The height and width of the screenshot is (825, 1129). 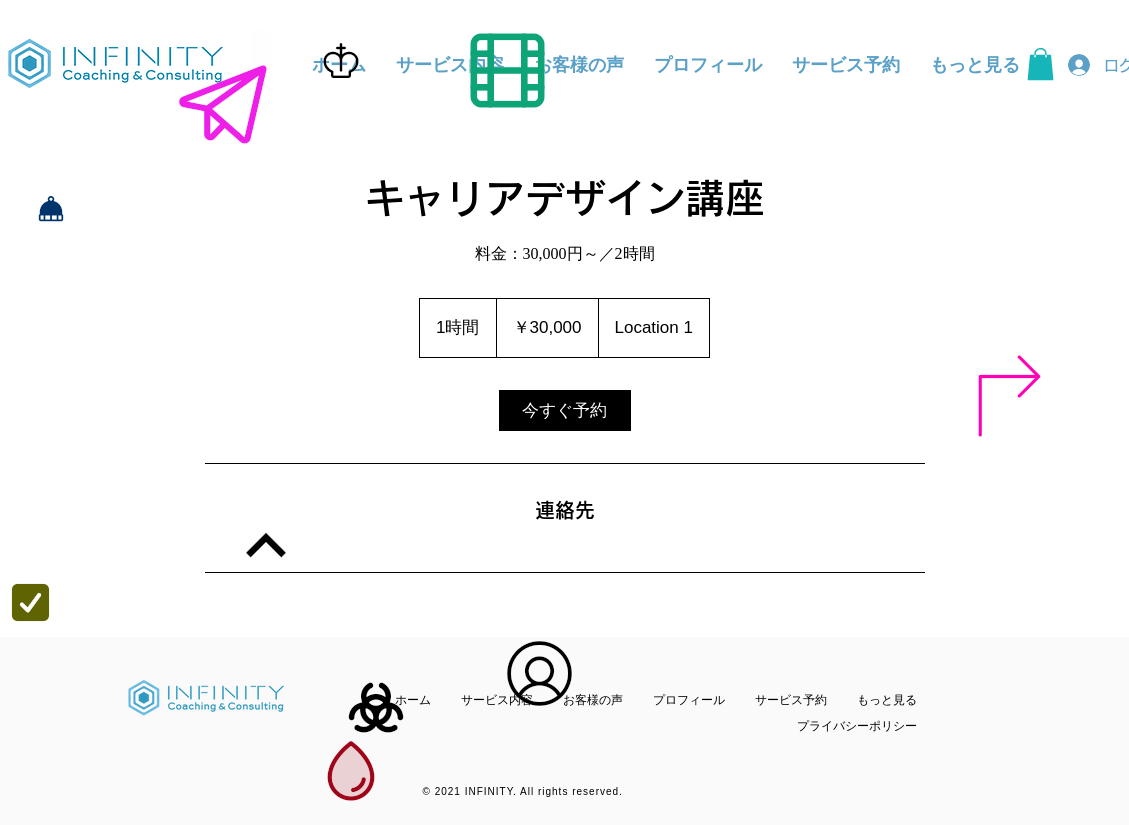 I want to click on adjust humidity or water settings, so click(x=351, y=773).